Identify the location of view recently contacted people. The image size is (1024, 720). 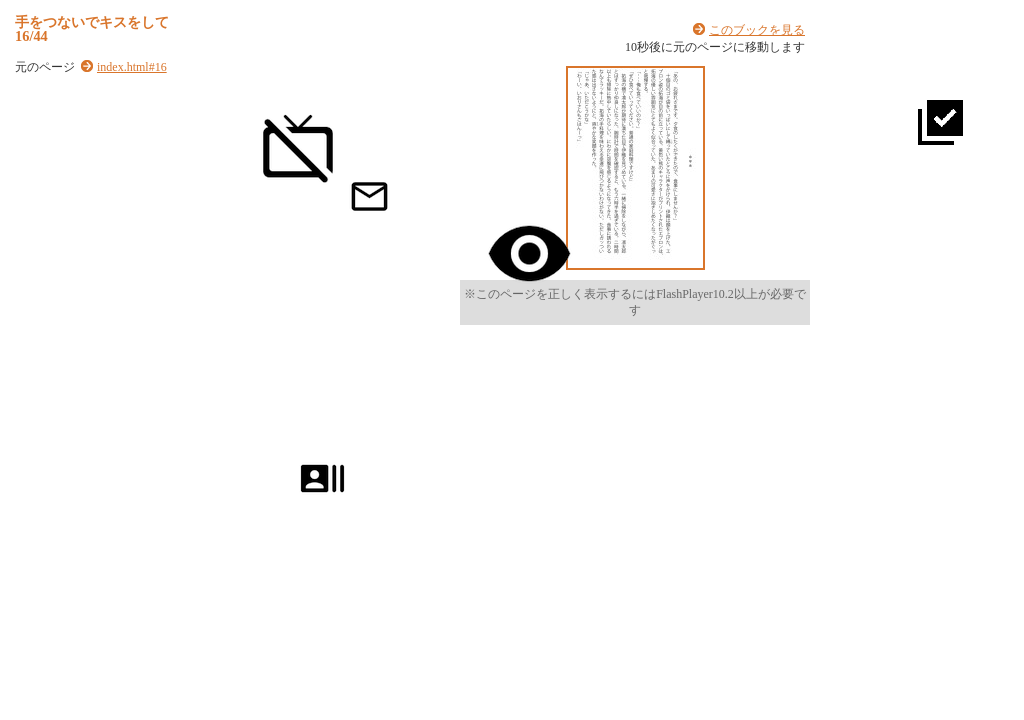
(322, 478).